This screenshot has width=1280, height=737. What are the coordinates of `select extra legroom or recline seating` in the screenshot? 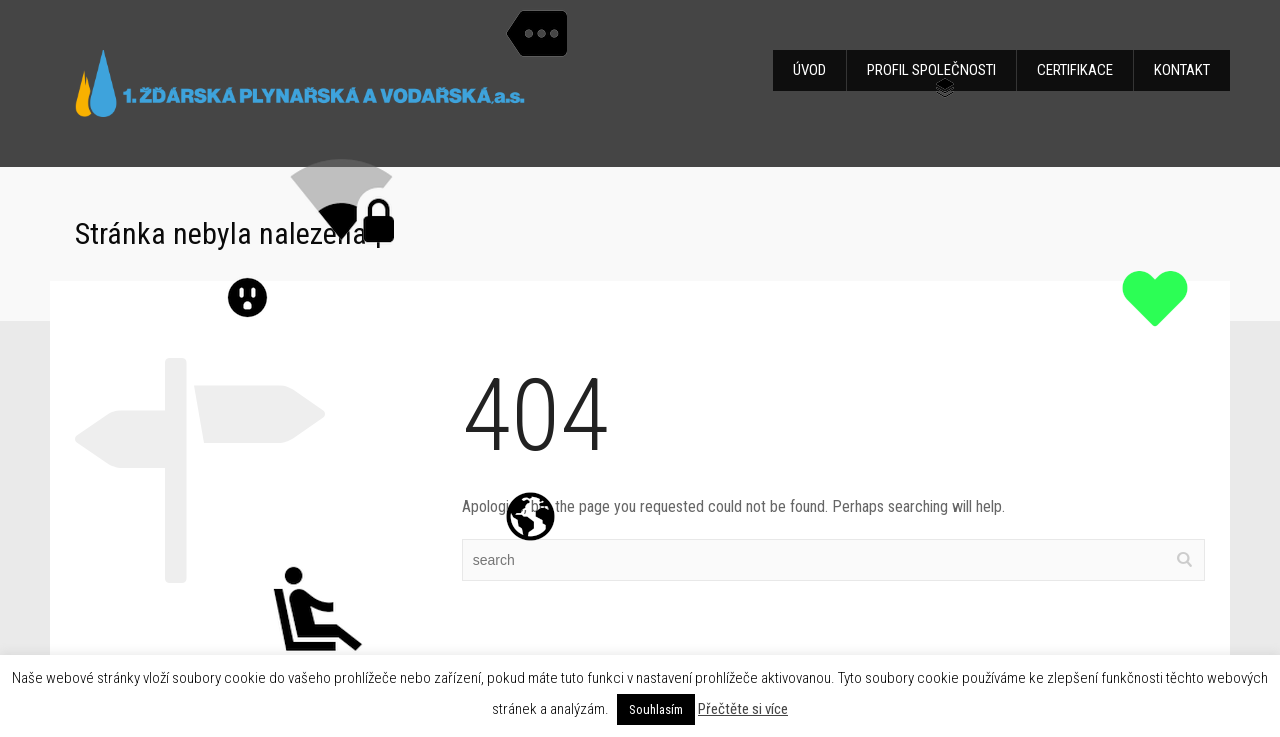 It's located at (318, 611).